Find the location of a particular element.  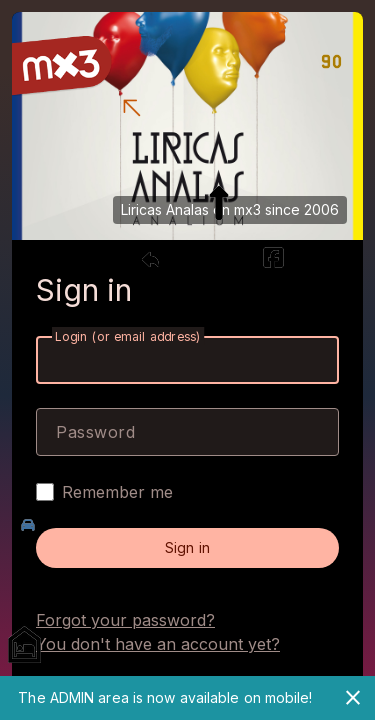

share to facebook is located at coordinates (273, 257).